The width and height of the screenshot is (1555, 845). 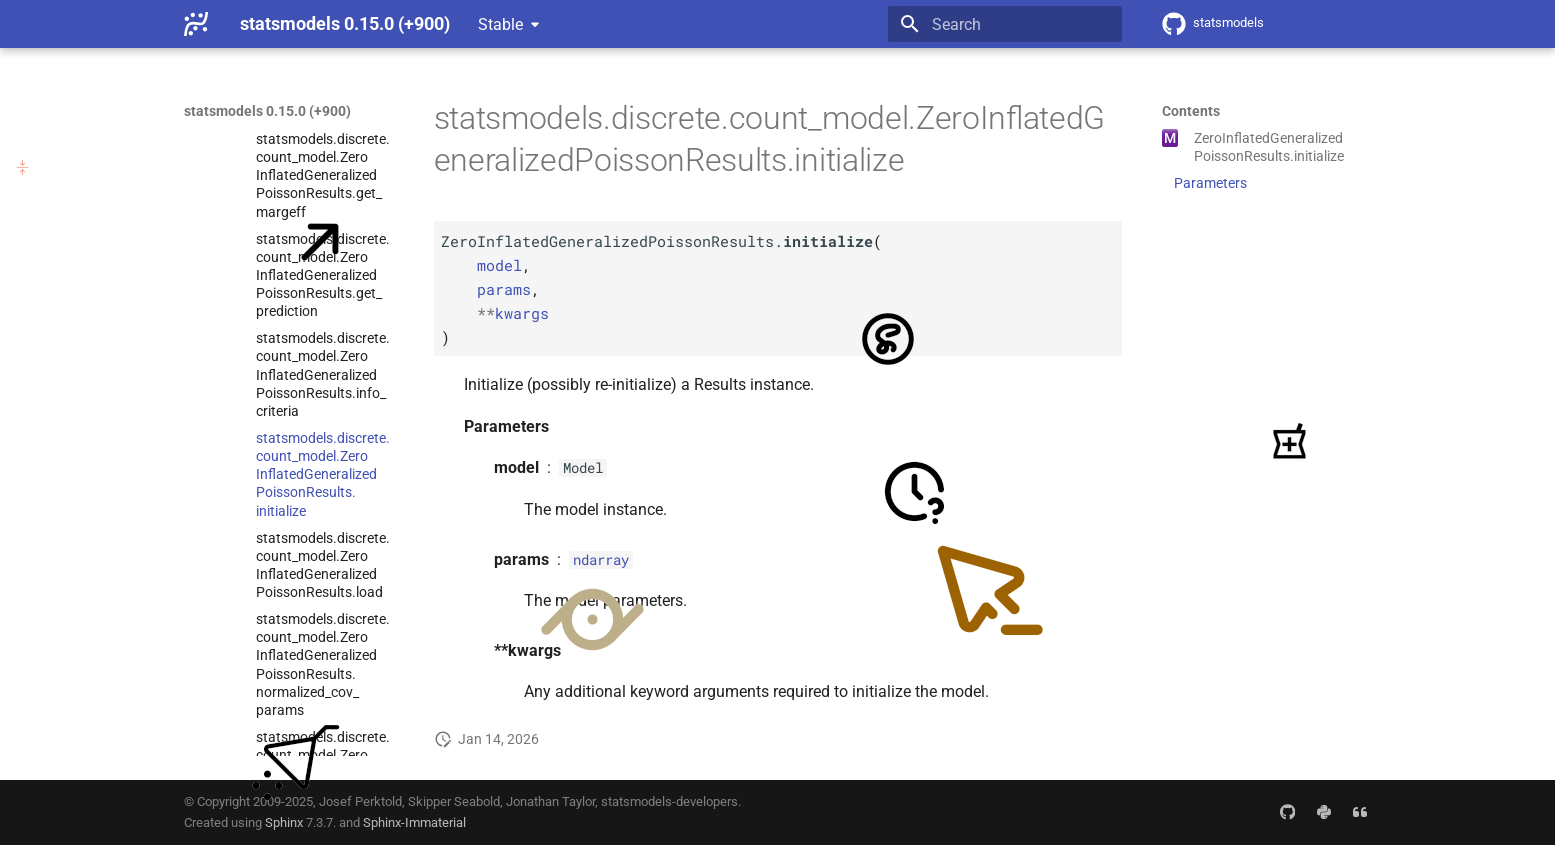 I want to click on remove a cursor or pointer, so click(x=985, y=593).